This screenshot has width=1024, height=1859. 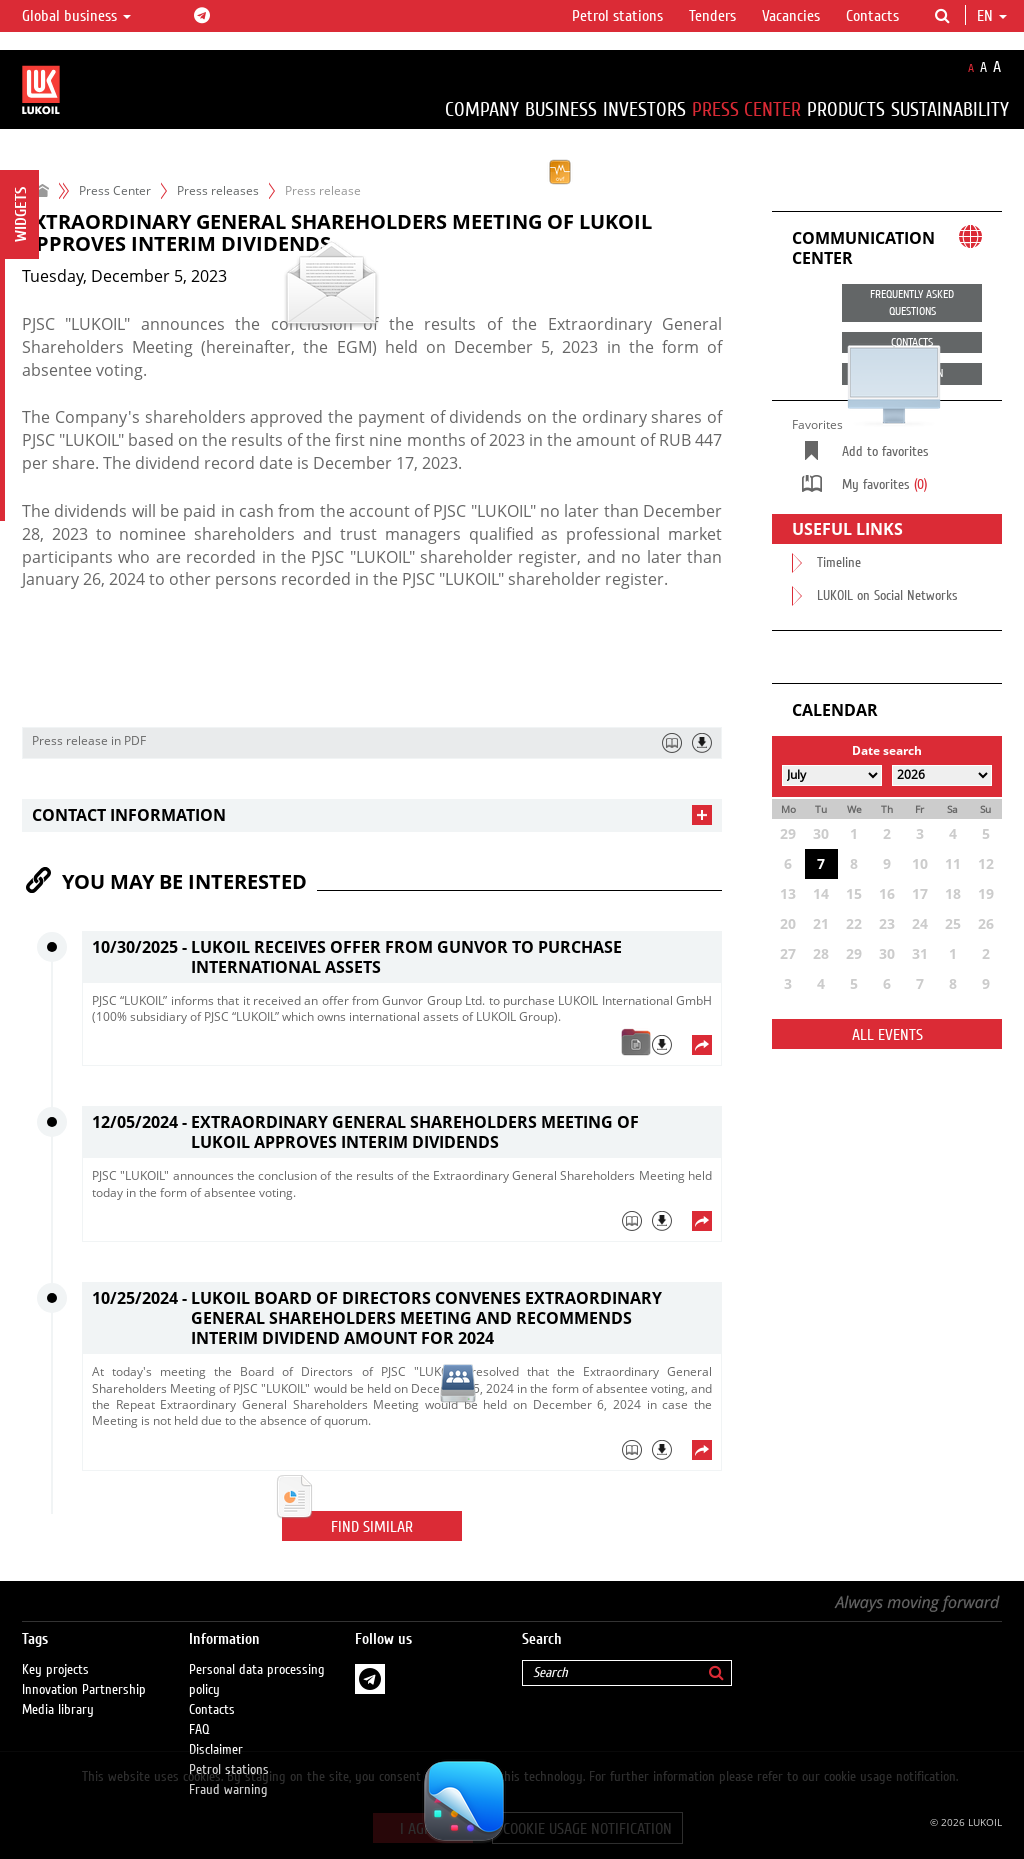 I want to click on connect to a shared file server, so click(x=458, y=1384).